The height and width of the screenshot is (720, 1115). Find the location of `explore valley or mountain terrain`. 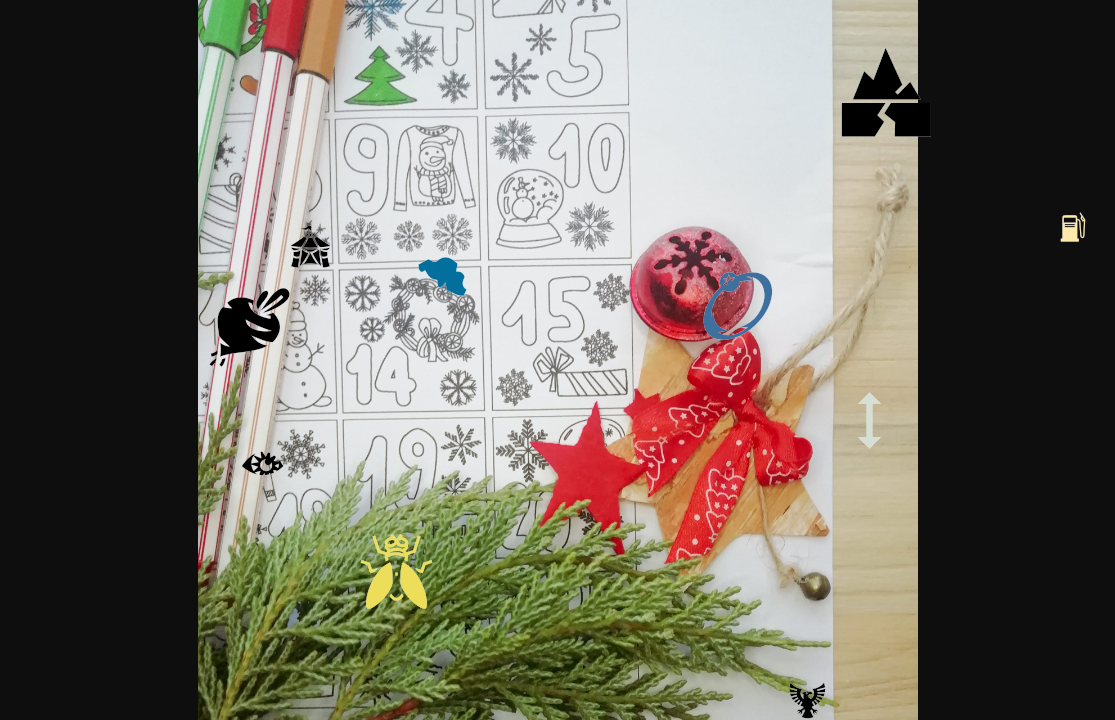

explore valley or mountain terrain is located at coordinates (886, 92).